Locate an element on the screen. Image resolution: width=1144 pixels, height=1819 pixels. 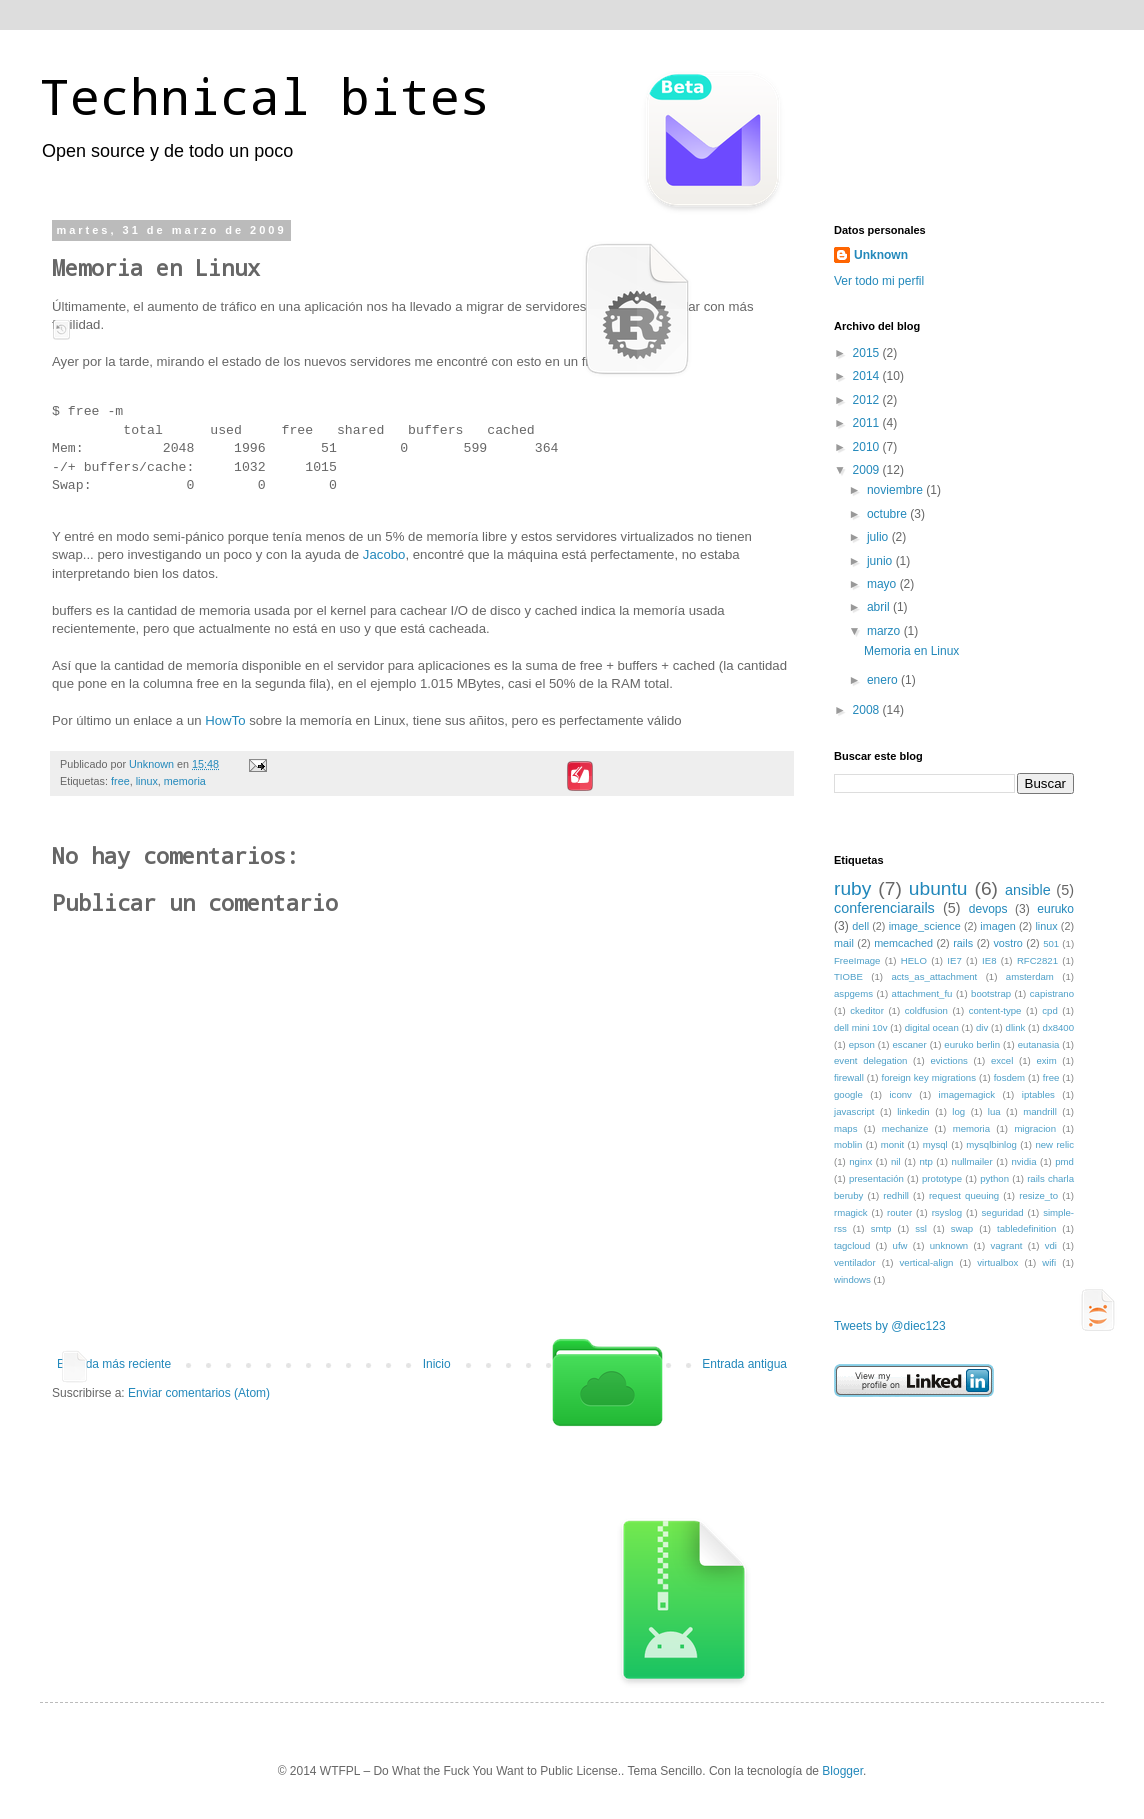
a deleted file in the trash is located at coordinates (61, 329).